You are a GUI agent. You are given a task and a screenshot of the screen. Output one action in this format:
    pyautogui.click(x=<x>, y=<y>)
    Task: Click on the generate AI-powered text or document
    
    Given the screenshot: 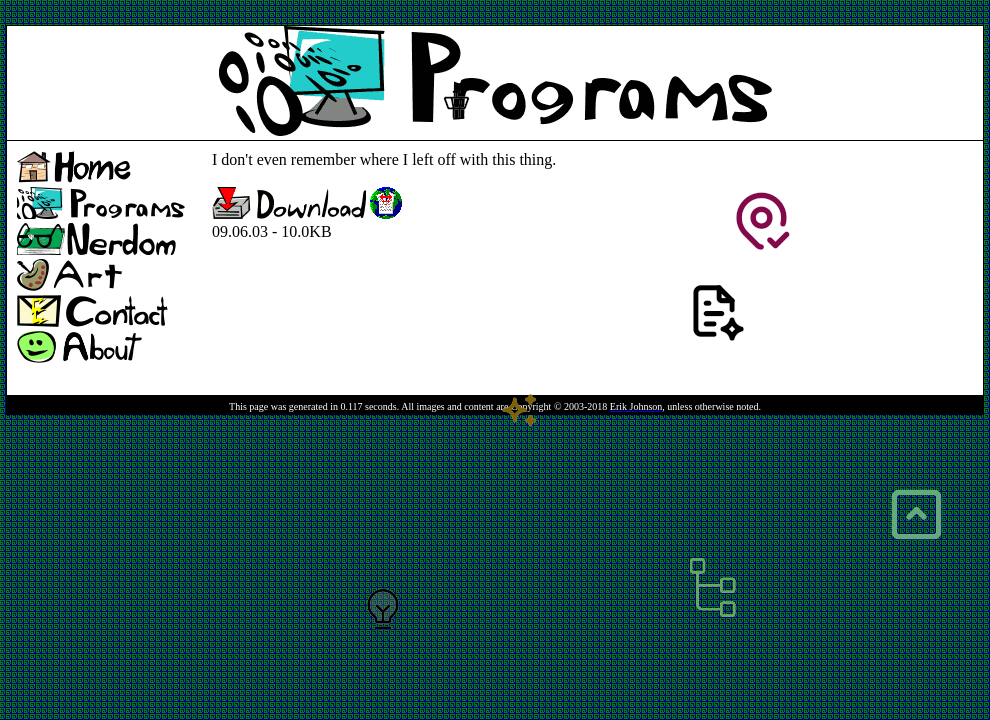 What is the action you would take?
    pyautogui.click(x=714, y=311)
    